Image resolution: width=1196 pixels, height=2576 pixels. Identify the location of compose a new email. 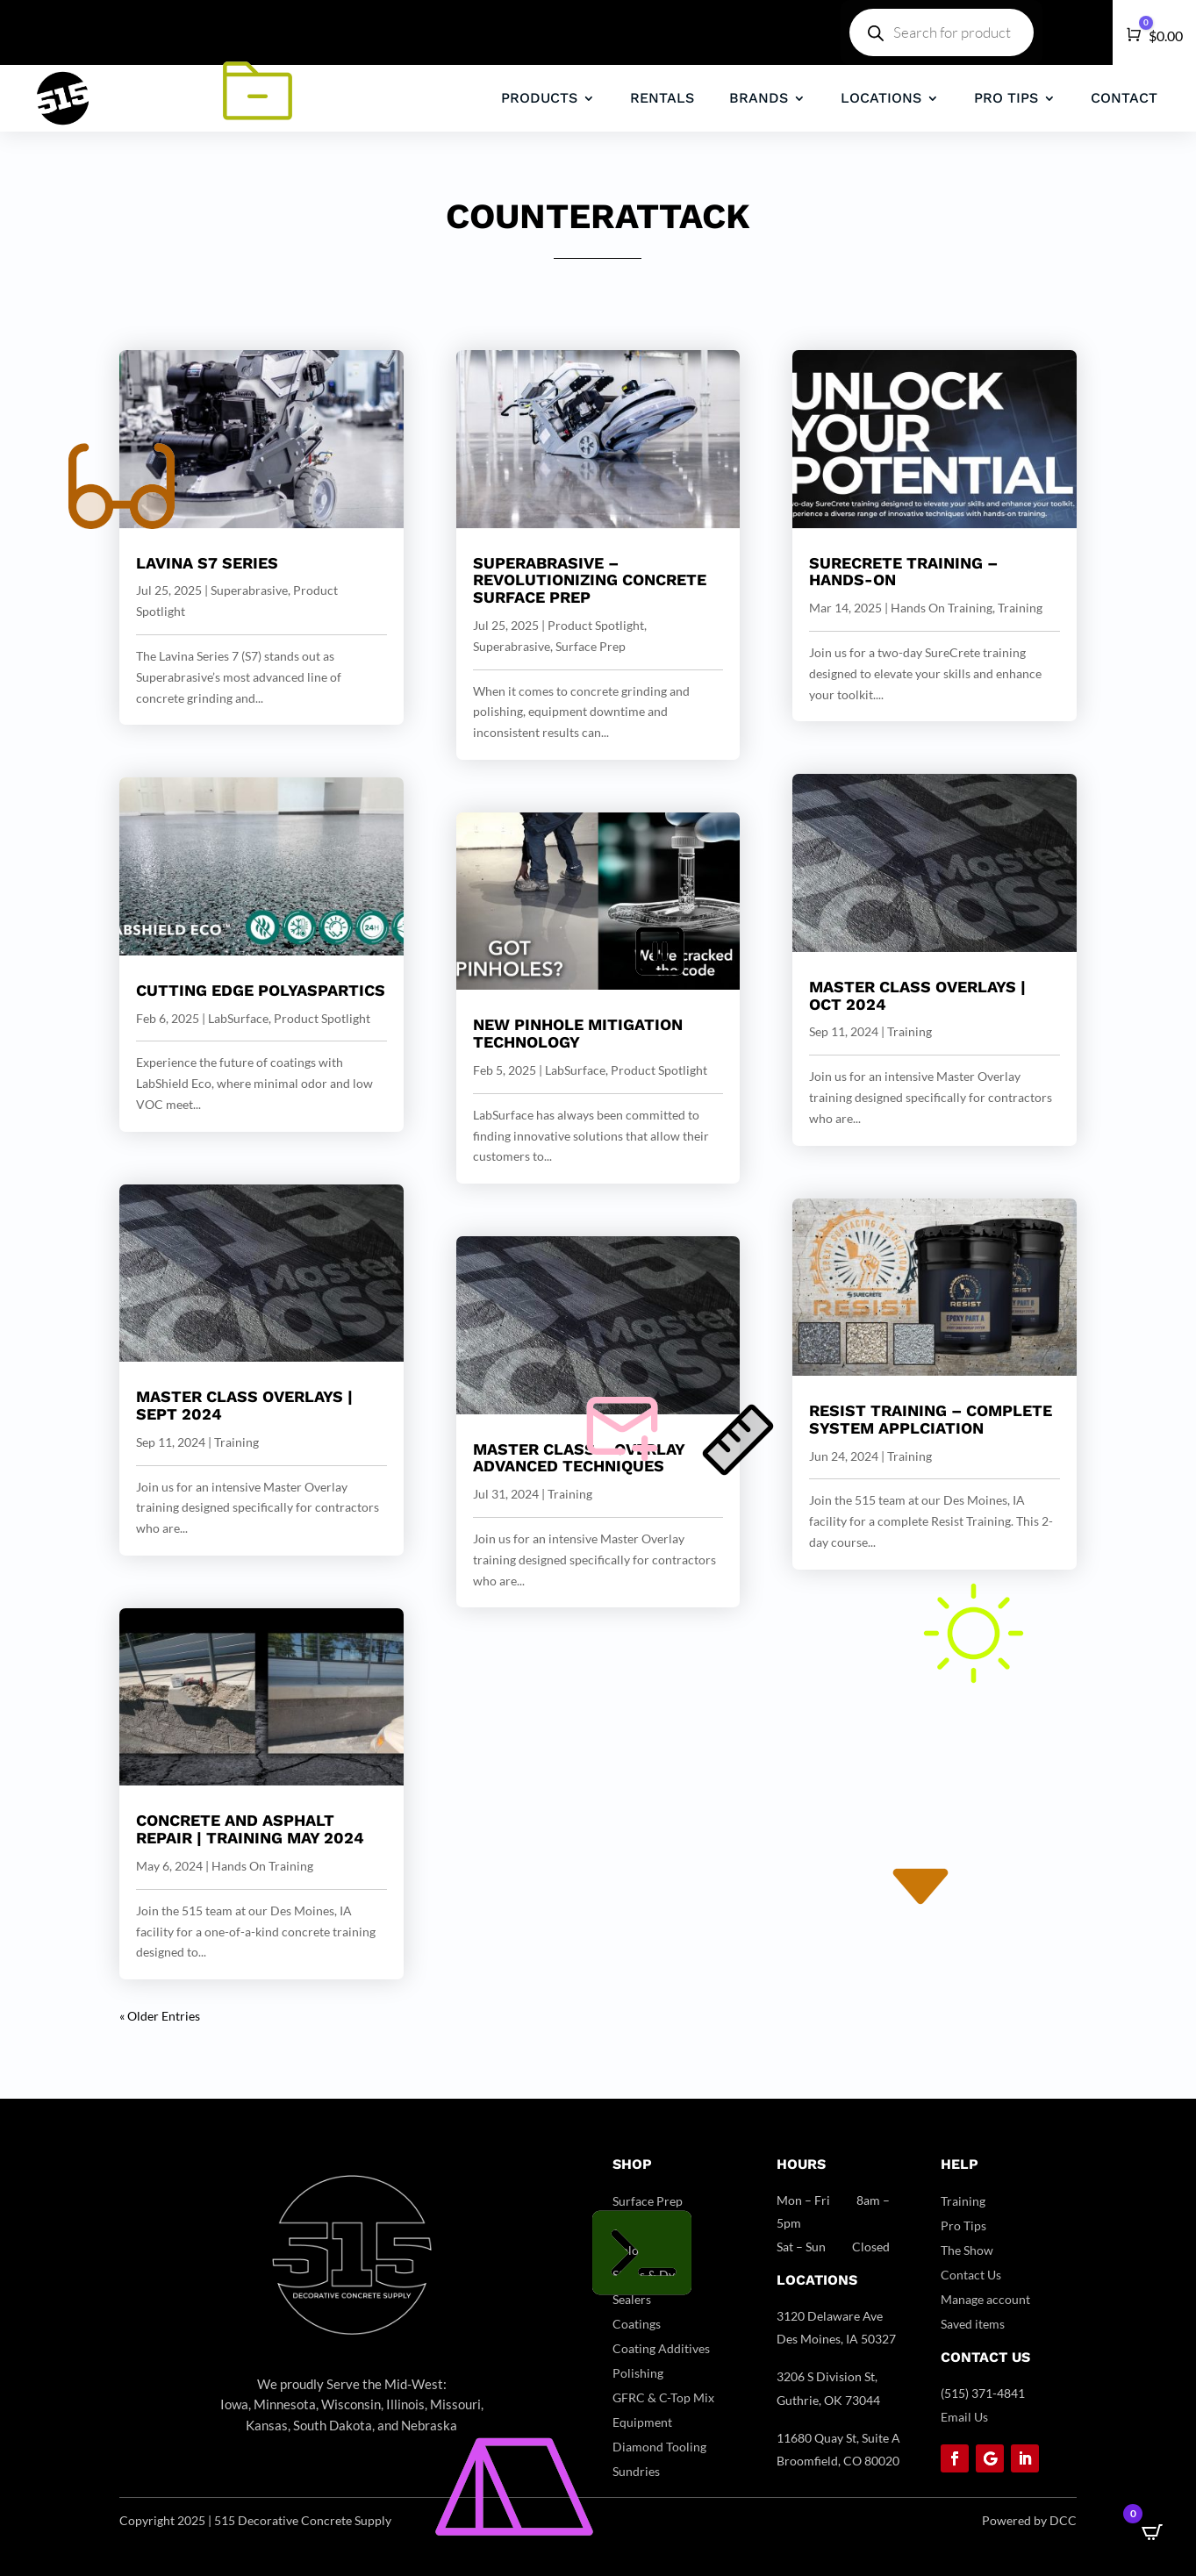
(622, 1426).